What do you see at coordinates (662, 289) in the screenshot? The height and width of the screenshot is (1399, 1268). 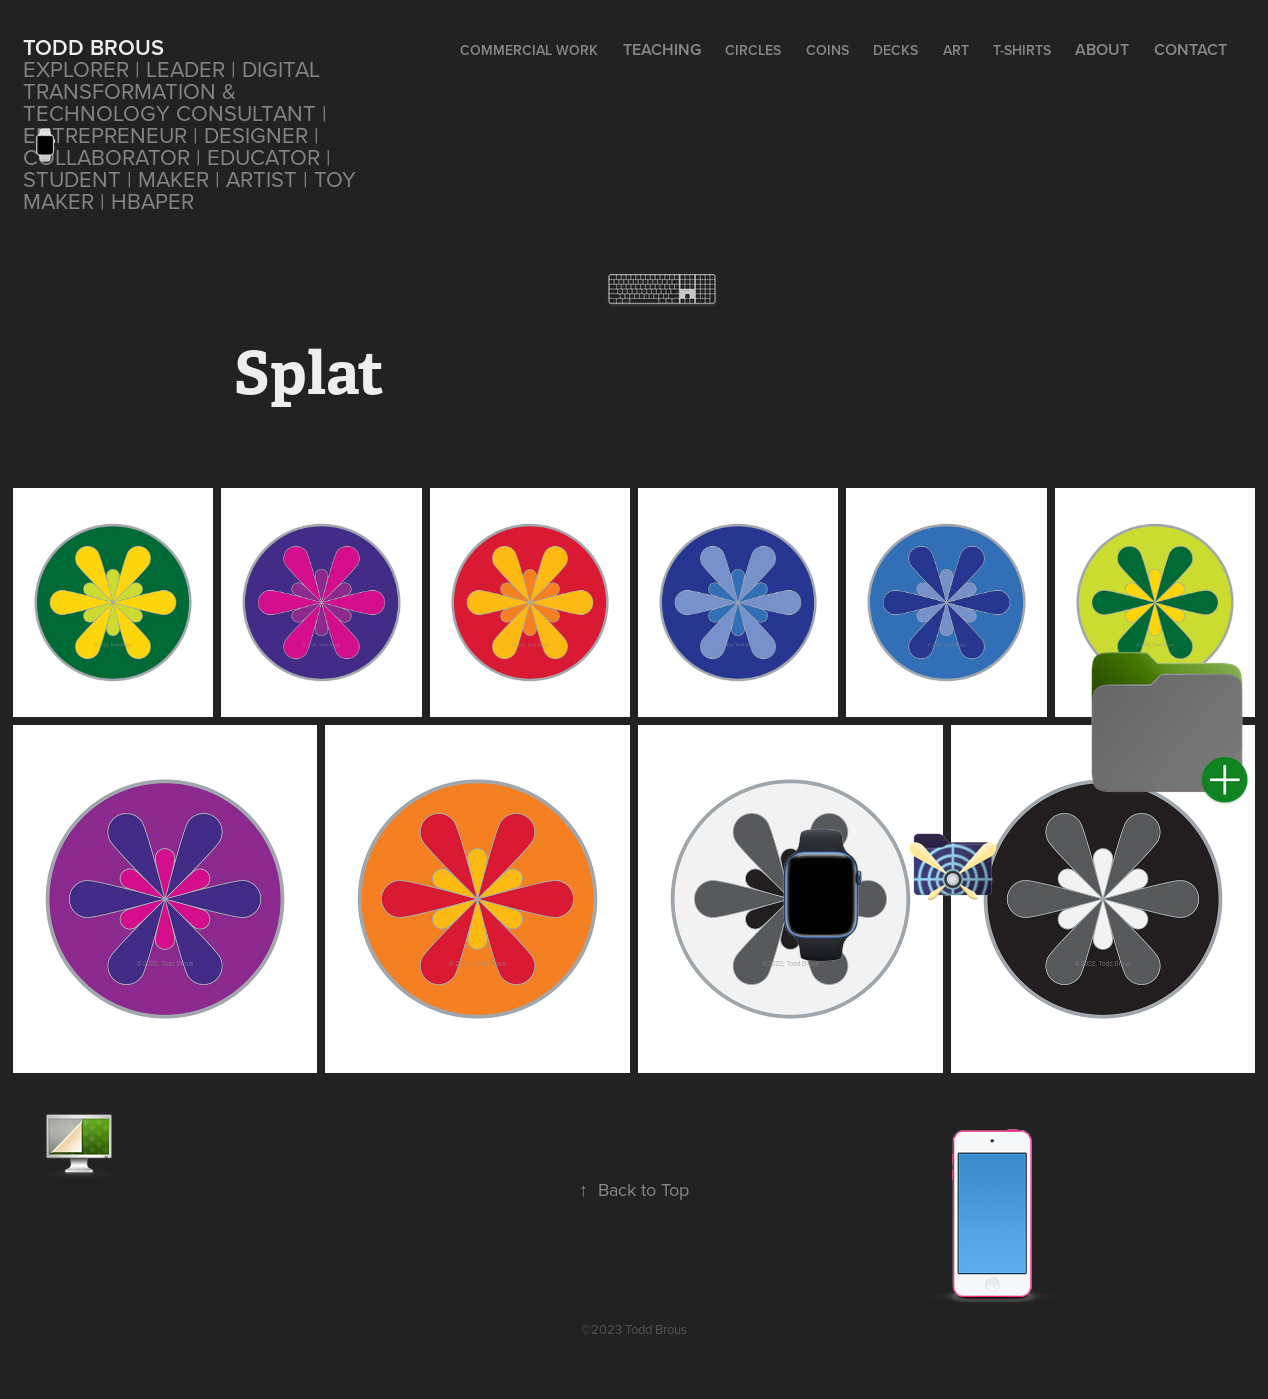 I see `apple magic keyboard with numeric keypad in silver and black` at bounding box center [662, 289].